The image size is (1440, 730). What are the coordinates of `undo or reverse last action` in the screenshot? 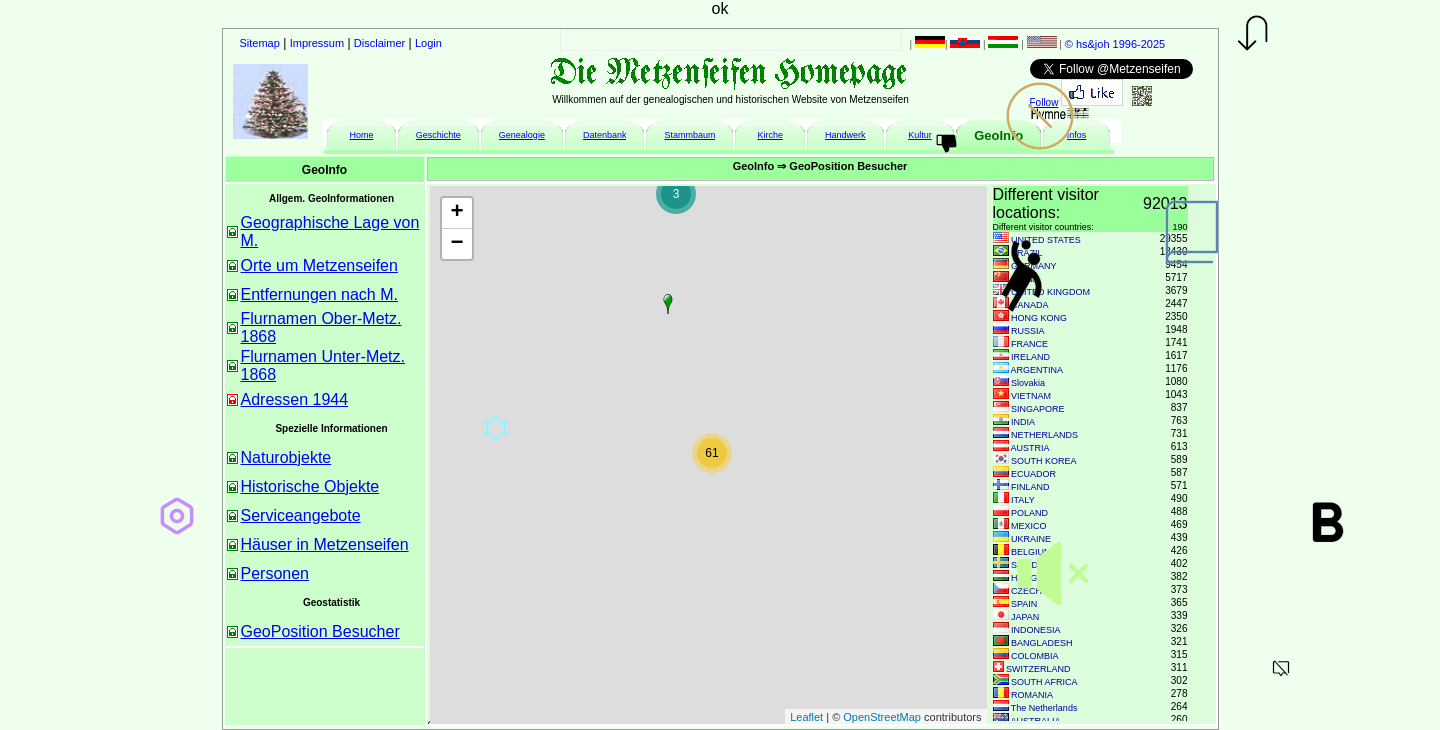 It's located at (1254, 33).